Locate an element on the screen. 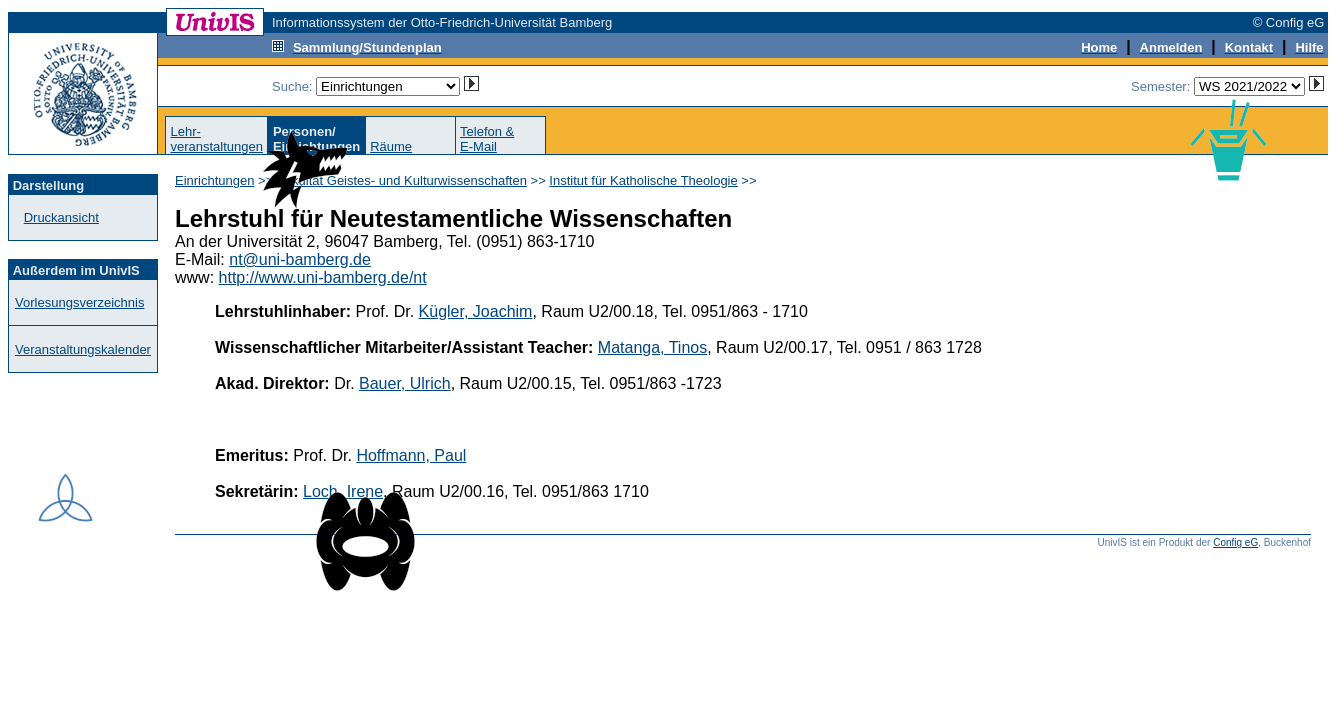 The width and height of the screenshot is (1336, 720). celtic or trinity knot symbol is located at coordinates (65, 497).